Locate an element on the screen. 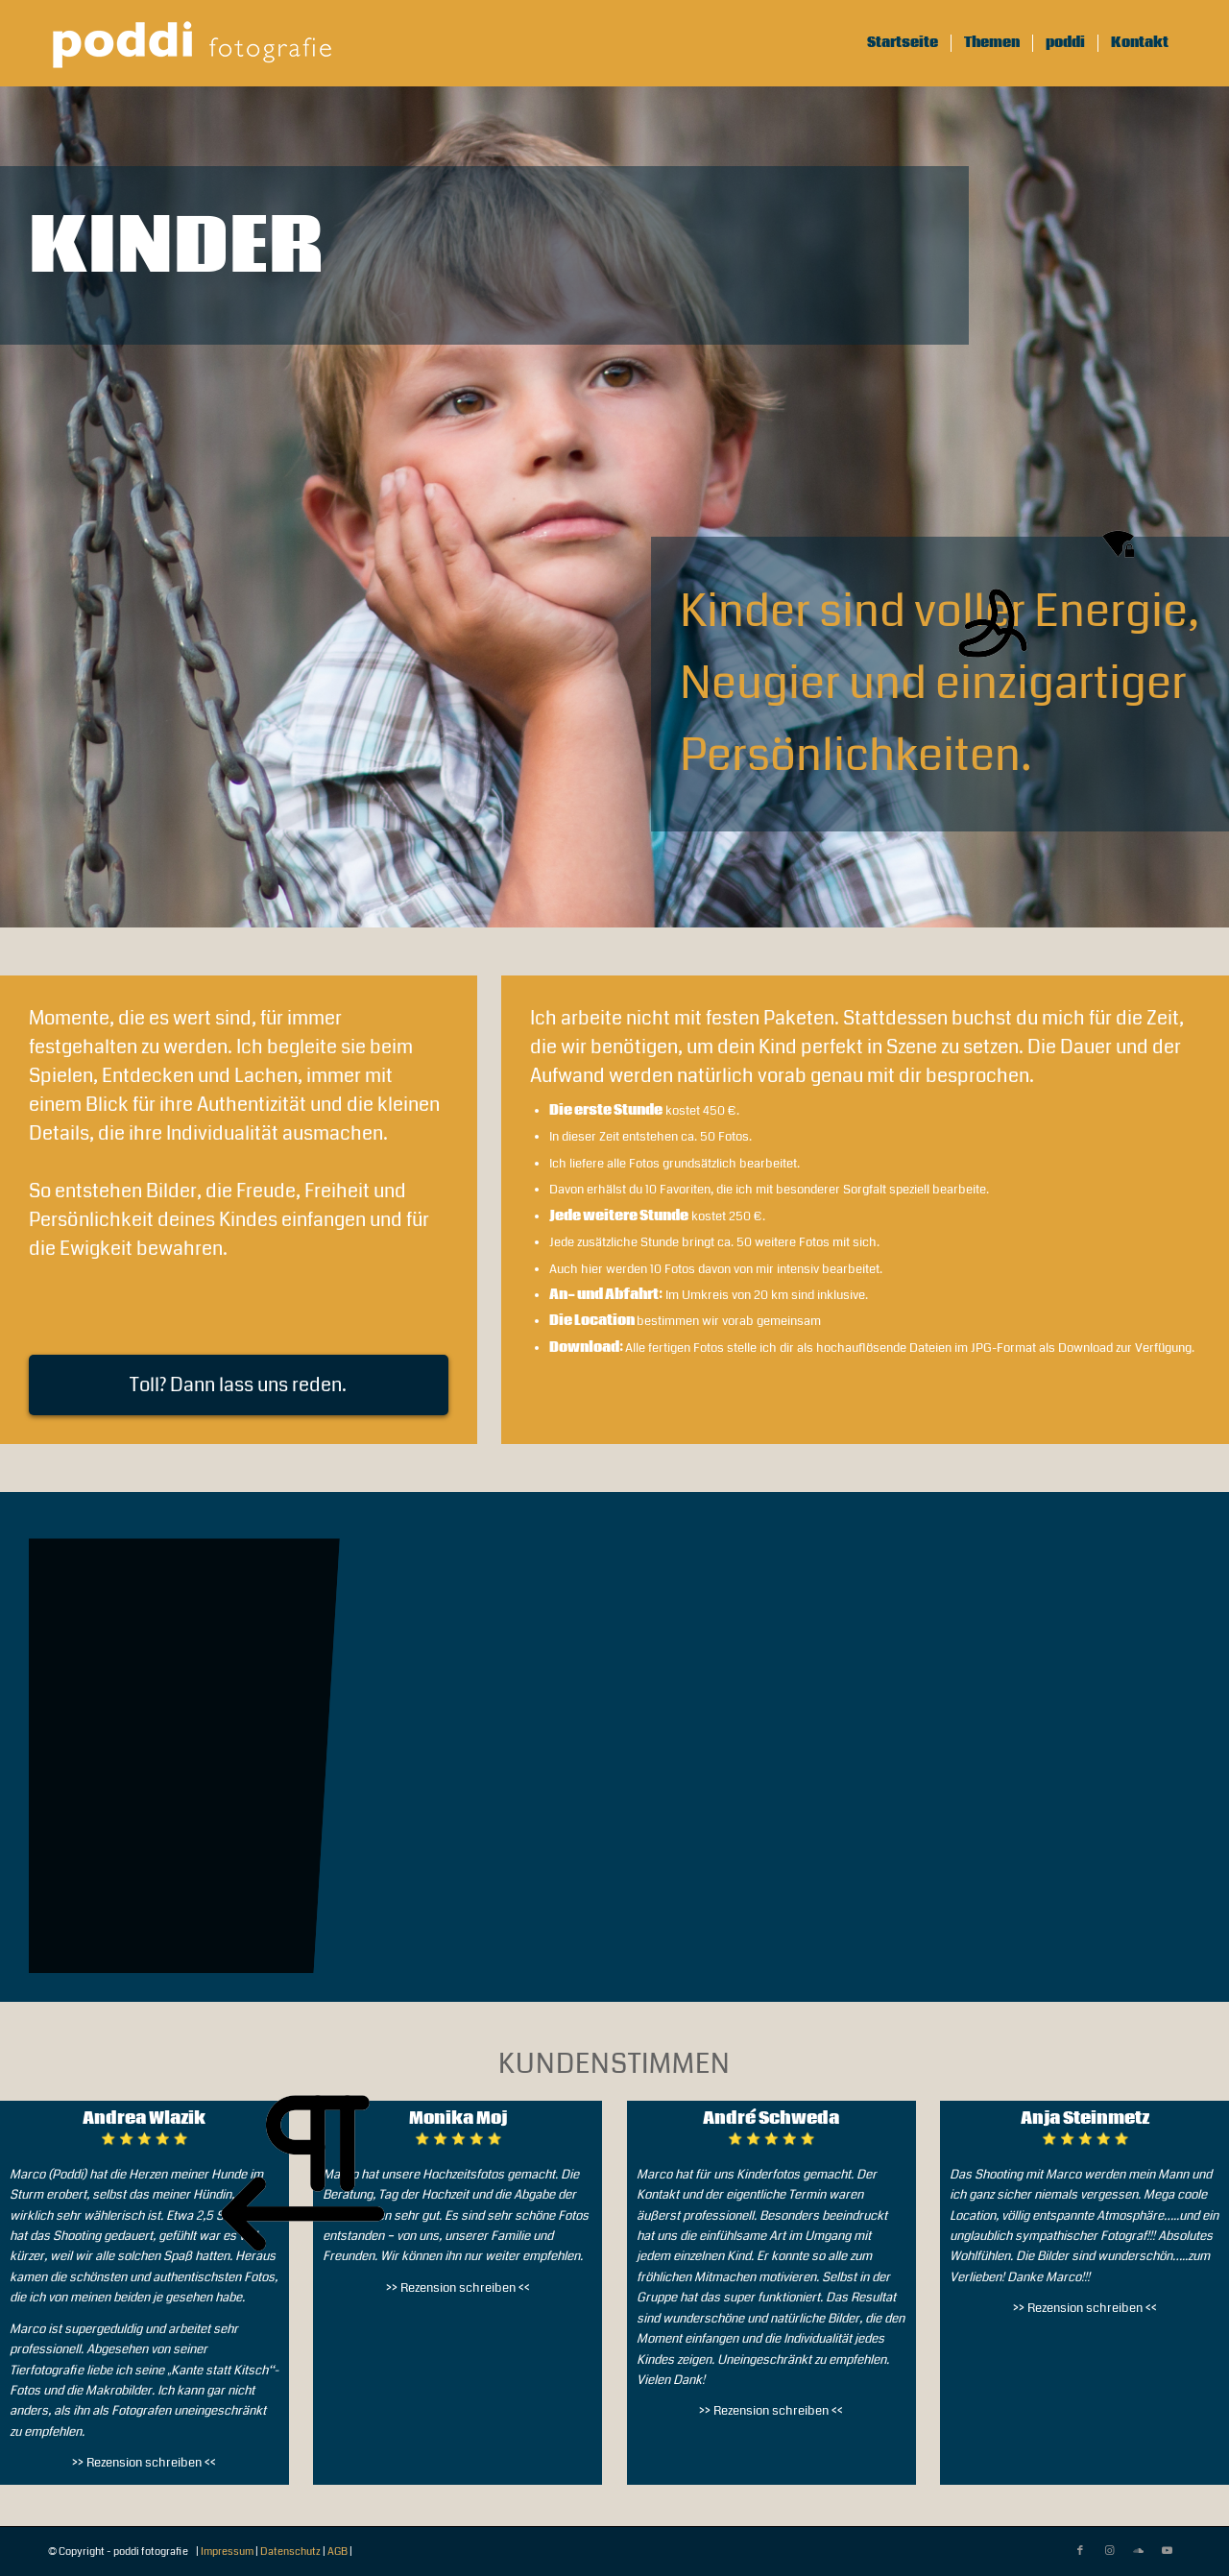 The width and height of the screenshot is (1229, 2576). food or fruit category indicator is located at coordinates (993, 623).